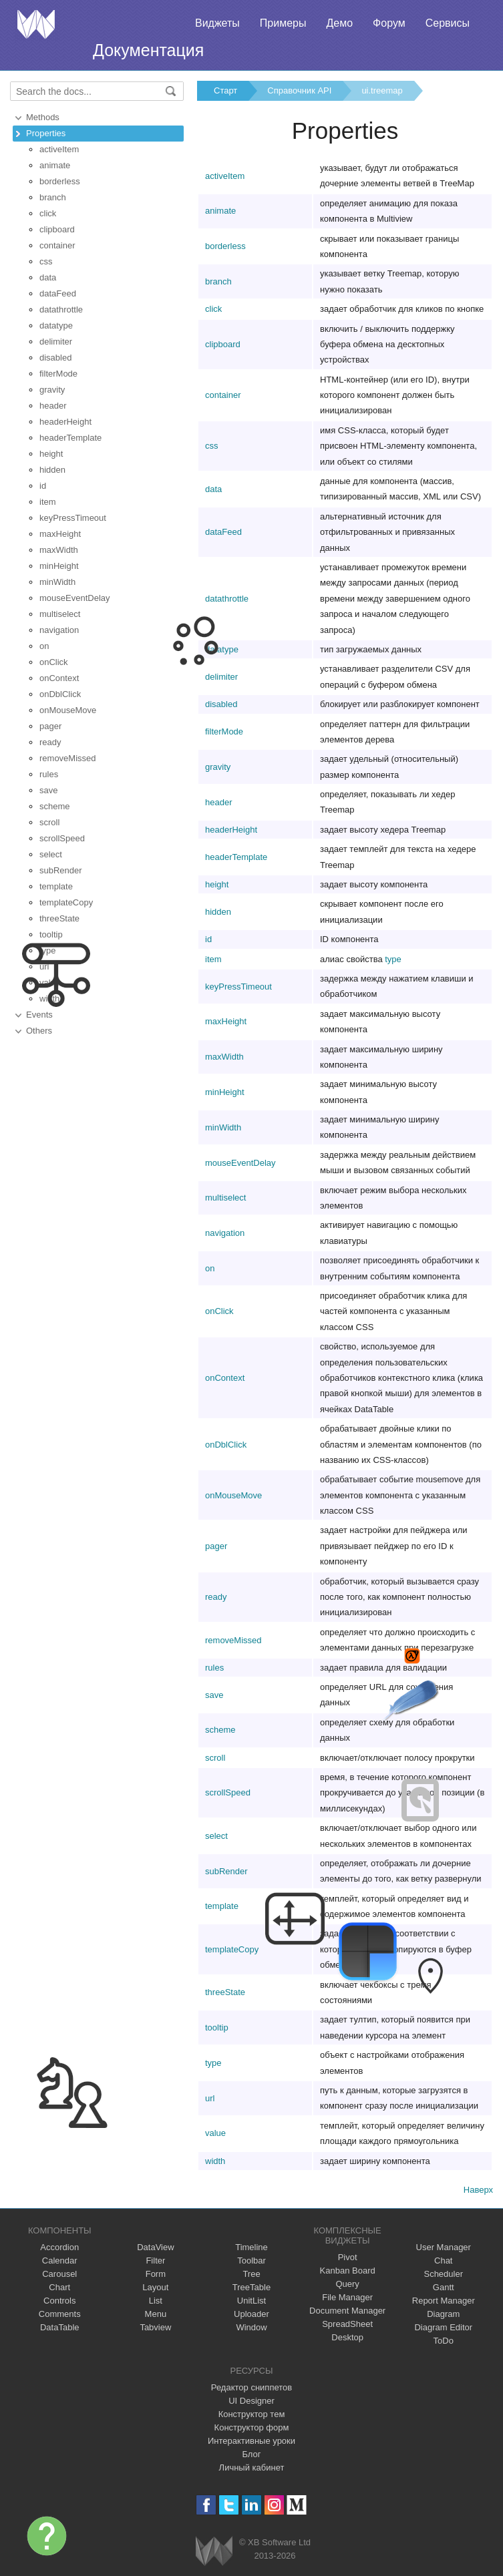 Image resolution: width=503 pixels, height=2576 pixels. I want to click on access location settings, so click(430, 1975).